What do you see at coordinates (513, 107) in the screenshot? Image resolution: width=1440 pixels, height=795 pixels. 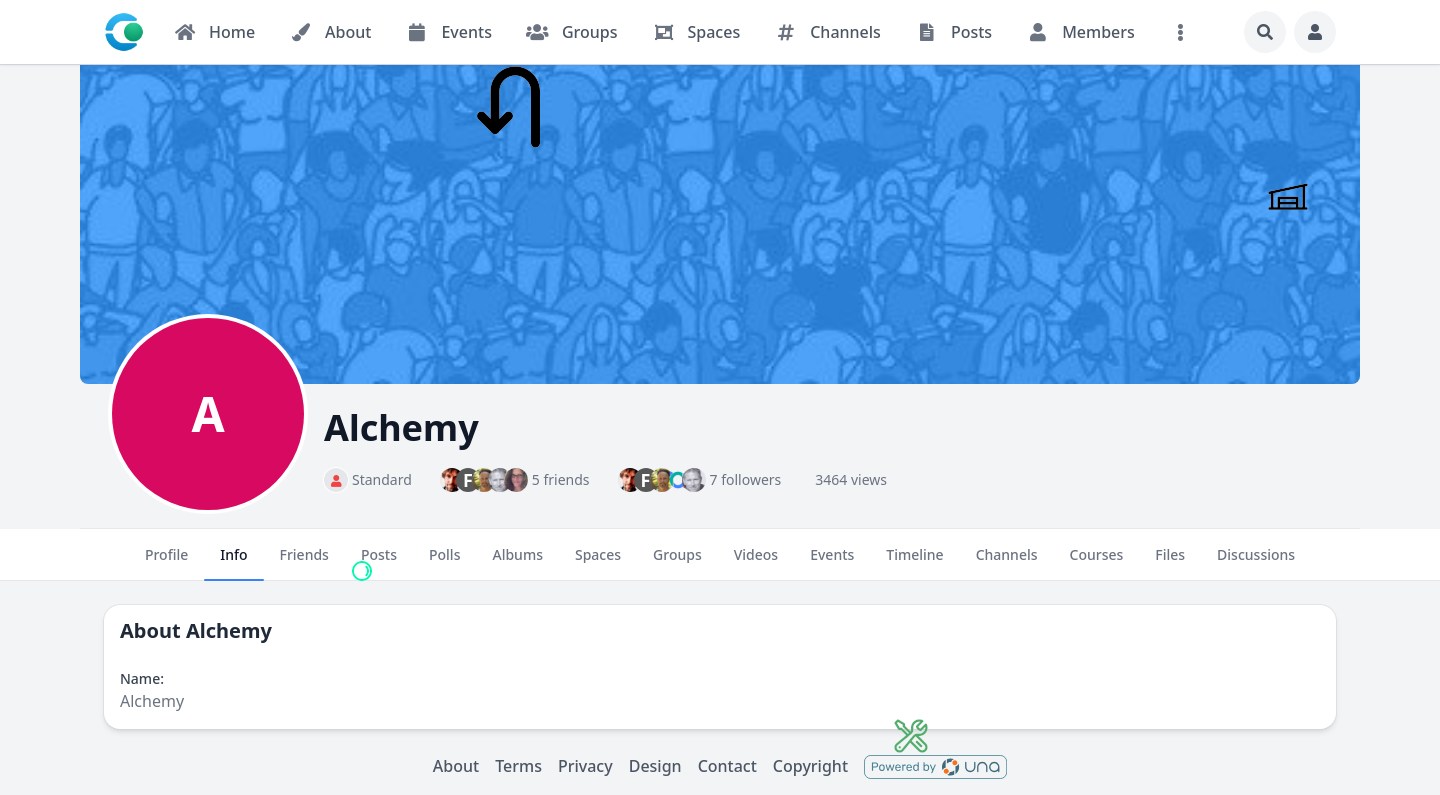 I see `make a u-turn to the left` at bounding box center [513, 107].